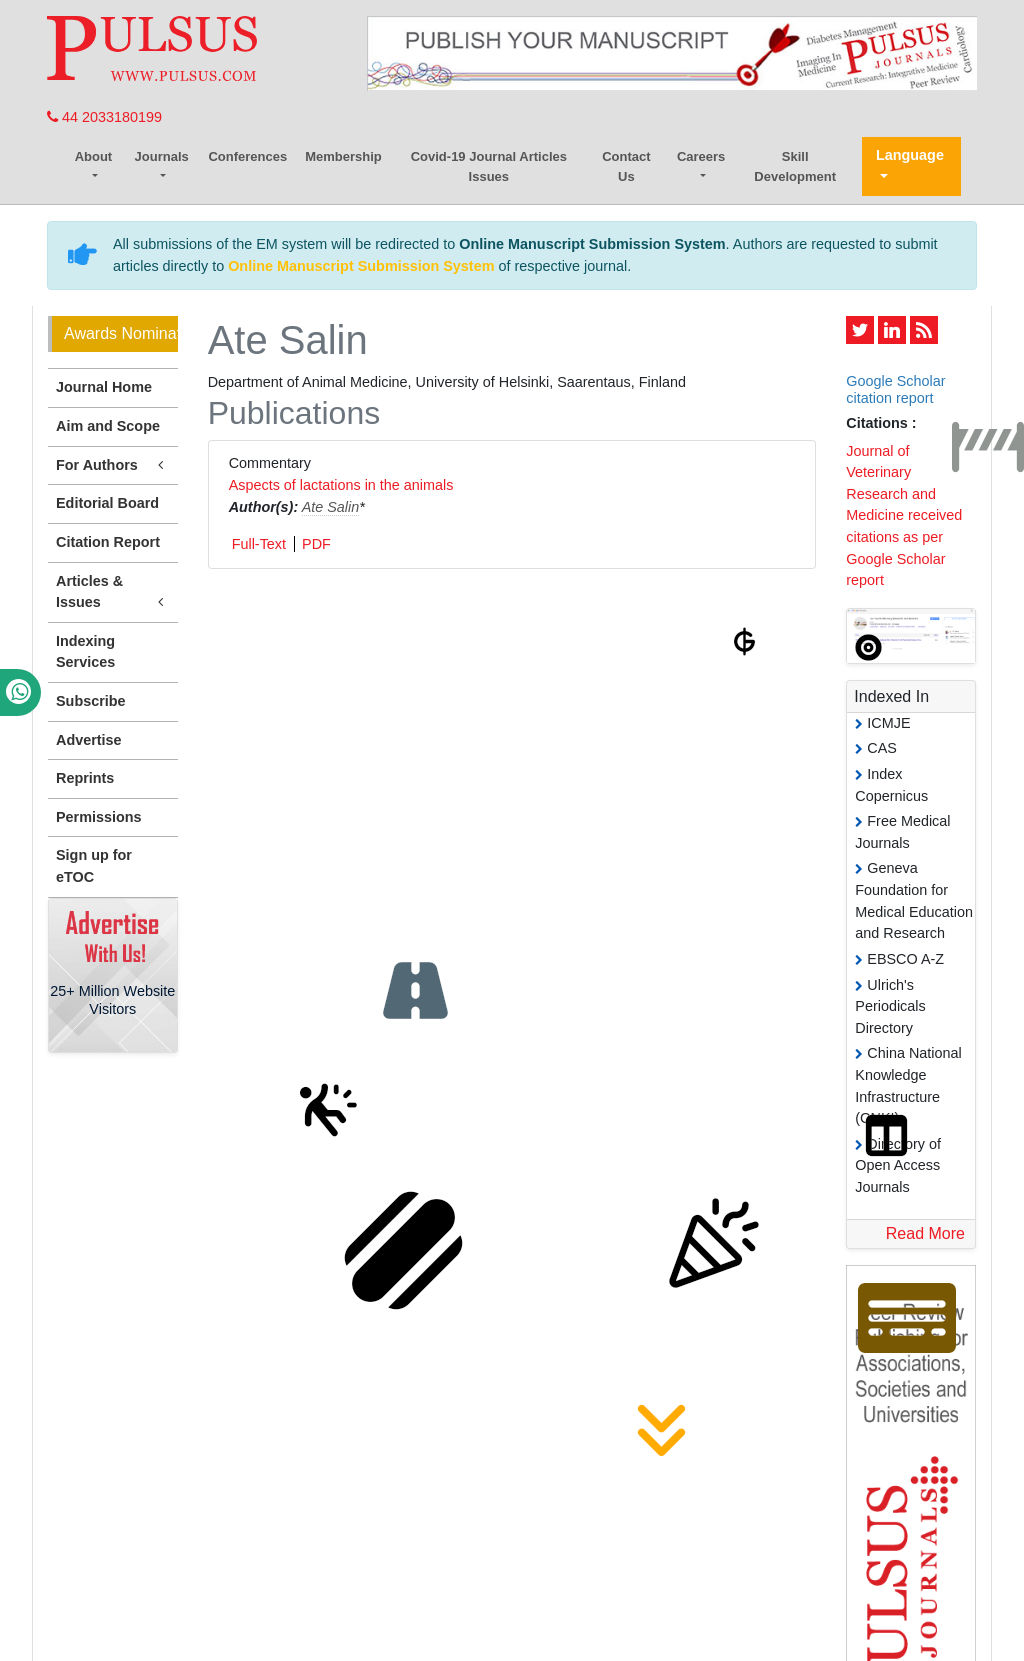  I want to click on indicates a celebration or achievement, so click(709, 1248).